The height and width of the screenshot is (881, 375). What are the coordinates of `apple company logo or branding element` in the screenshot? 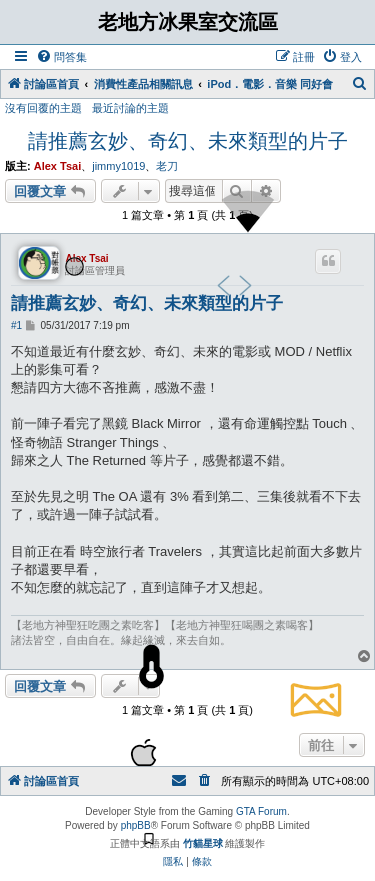 It's located at (144, 754).